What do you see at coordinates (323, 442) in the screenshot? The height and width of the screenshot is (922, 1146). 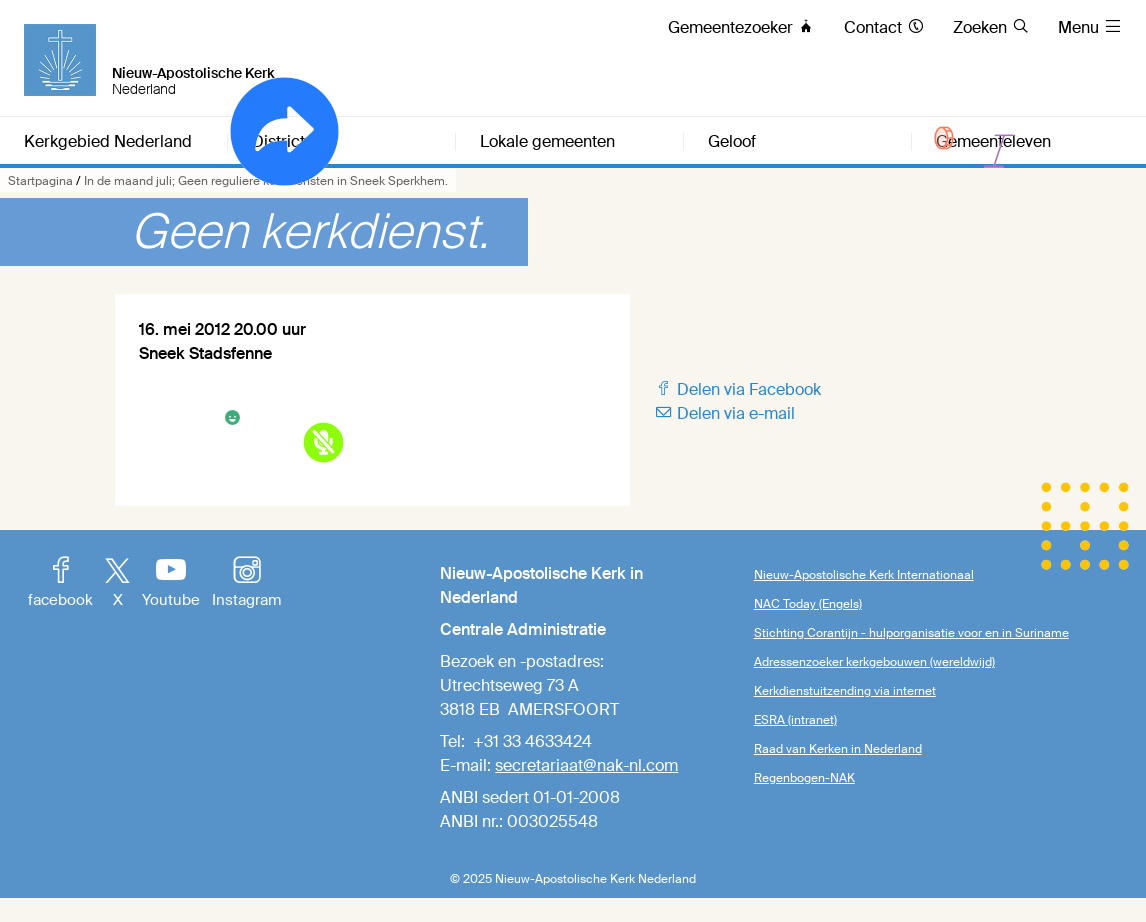 I see `mute your microphone` at bounding box center [323, 442].